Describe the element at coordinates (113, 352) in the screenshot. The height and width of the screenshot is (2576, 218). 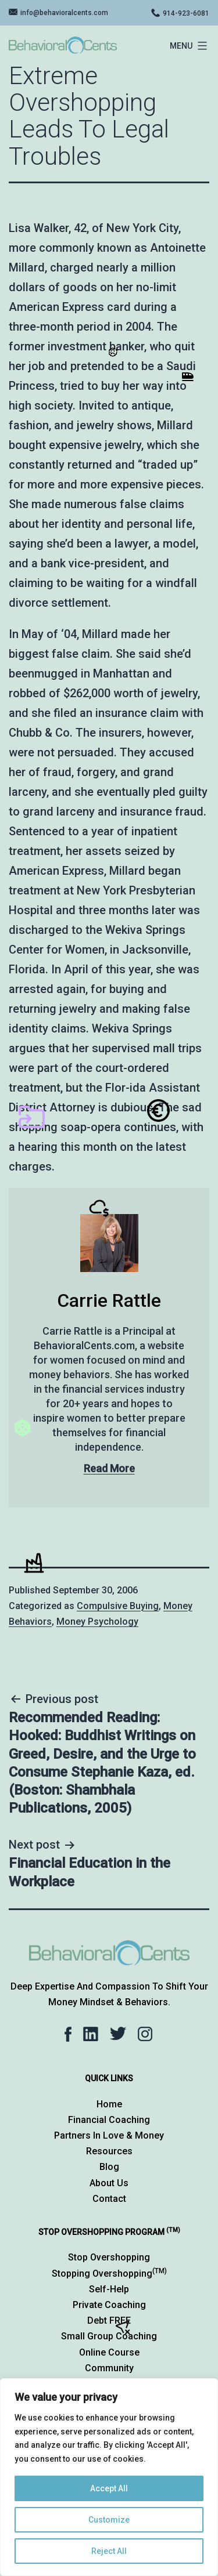
I see `report feeling unwell or sick` at that location.